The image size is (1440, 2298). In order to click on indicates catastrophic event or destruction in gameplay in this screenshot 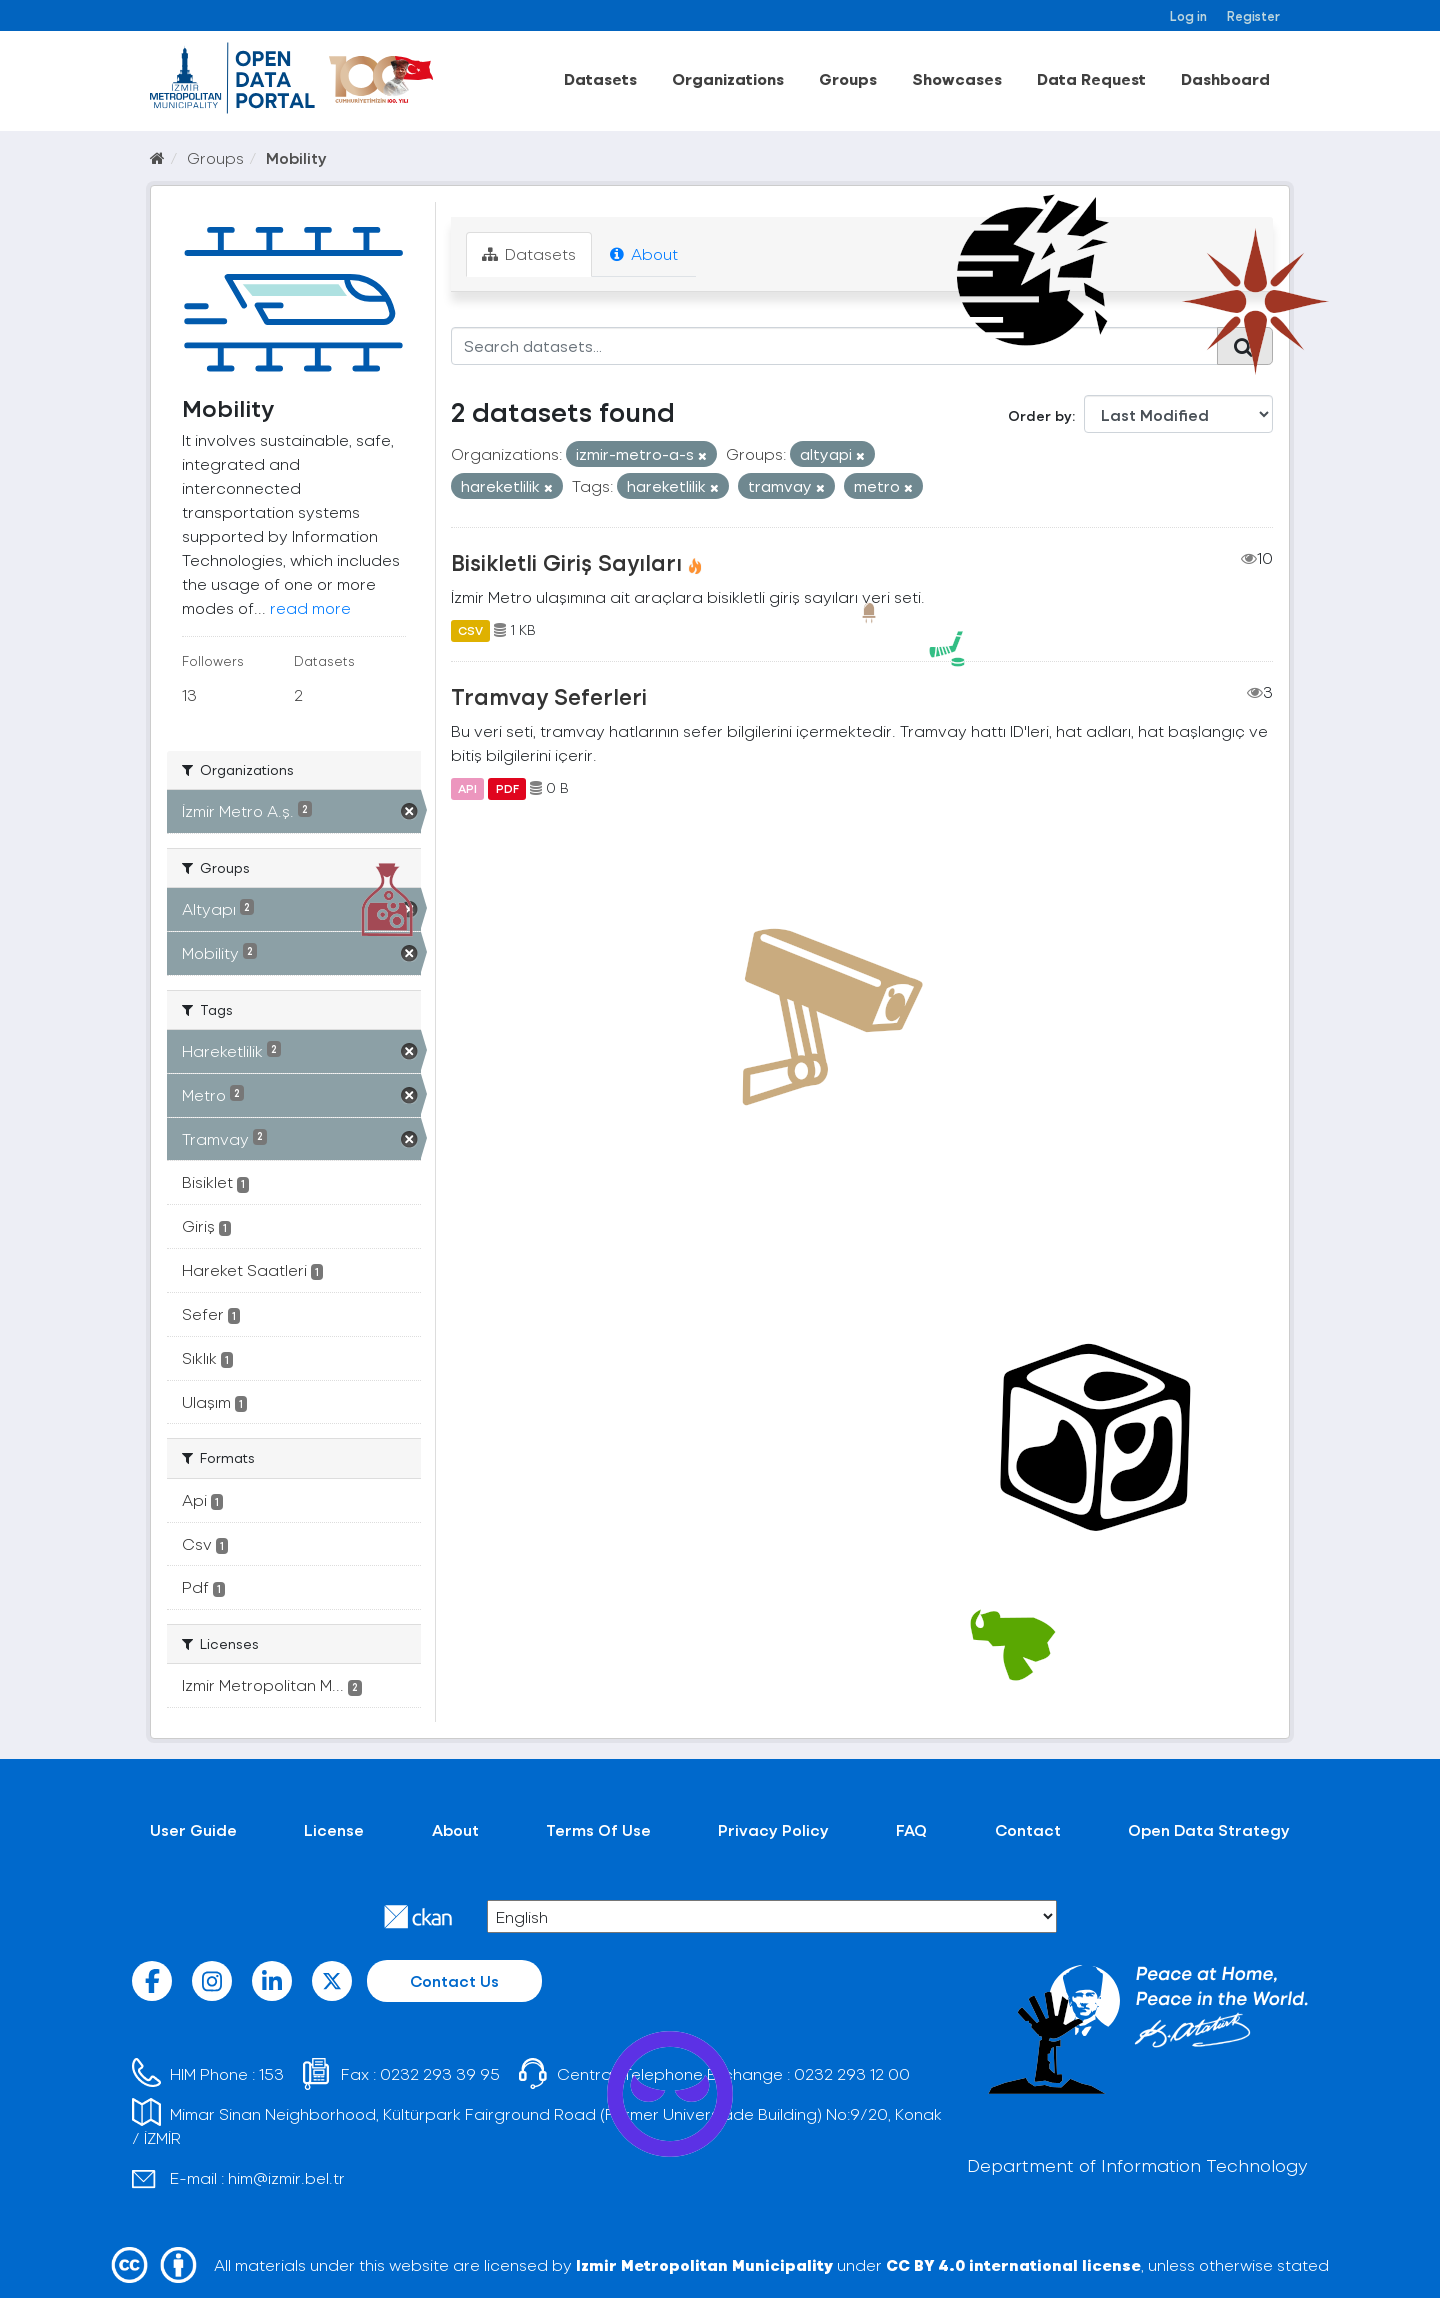, I will do `click(1033, 270)`.